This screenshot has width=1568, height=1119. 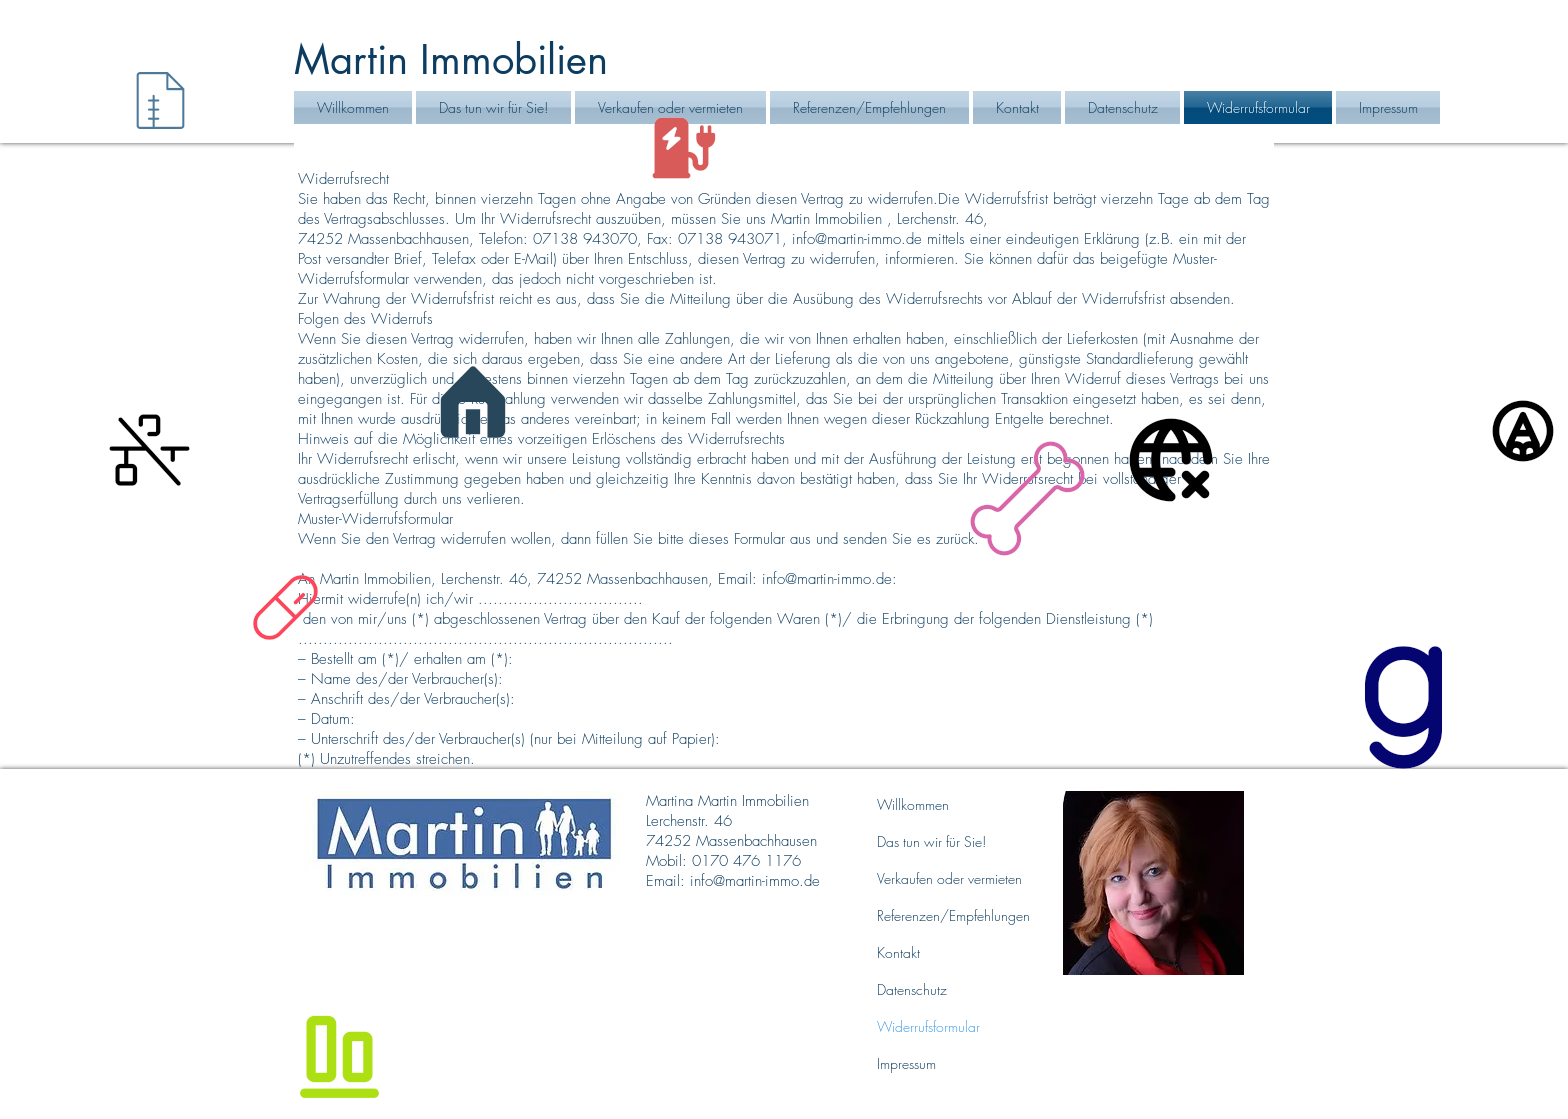 What do you see at coordinates (285, 607) in the screenshot?
I see `access medication or health information` at bounding box center [285, 607].